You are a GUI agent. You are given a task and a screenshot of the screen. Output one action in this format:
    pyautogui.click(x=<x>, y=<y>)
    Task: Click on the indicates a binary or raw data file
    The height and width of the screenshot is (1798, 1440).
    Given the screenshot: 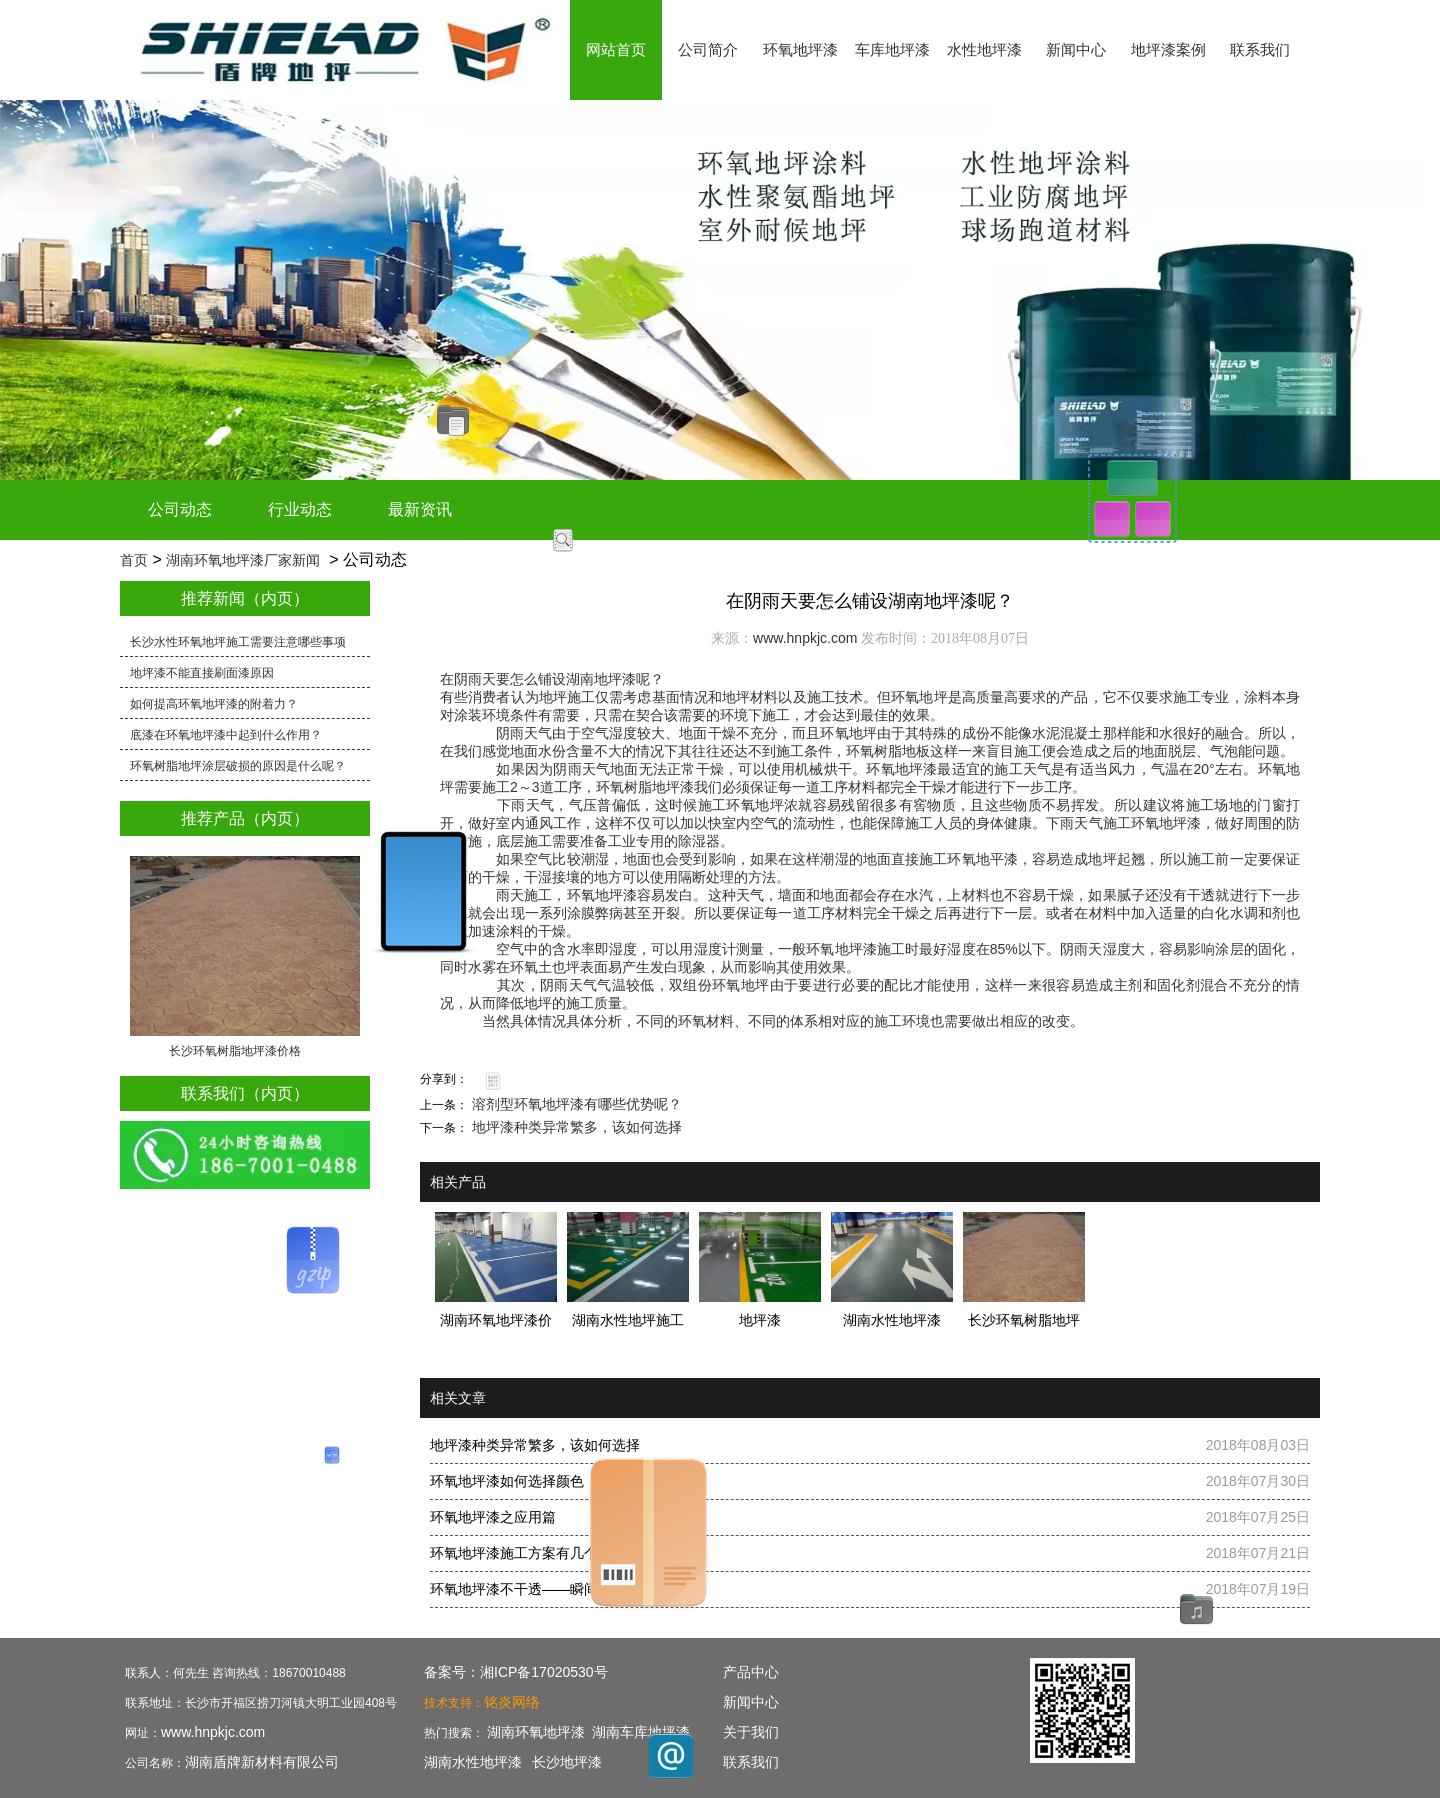 What is the action you would take?
    pyautogui.click(x=493, y=1081)
    